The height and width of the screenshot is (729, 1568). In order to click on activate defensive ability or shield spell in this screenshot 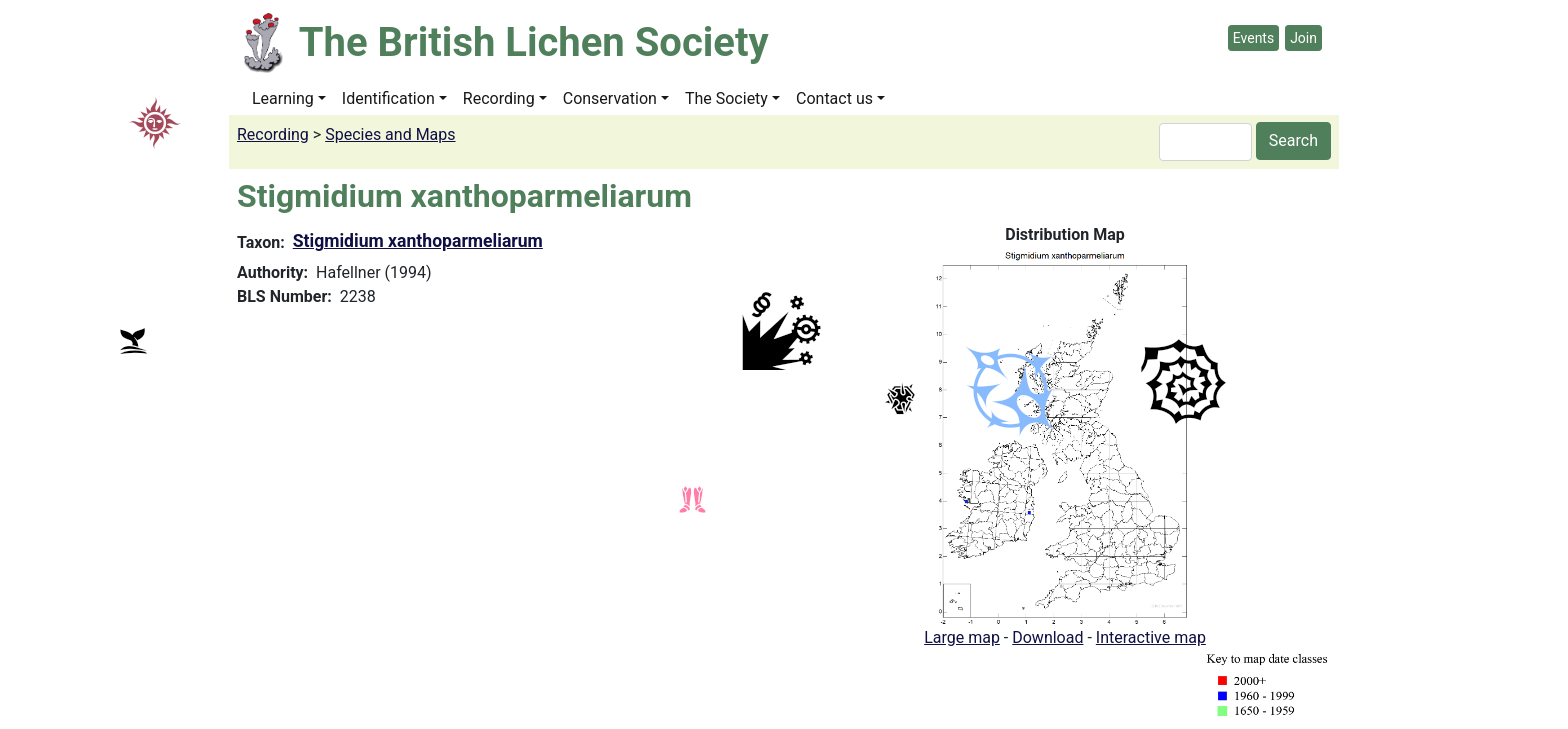, I will do `click(901, 399)`.